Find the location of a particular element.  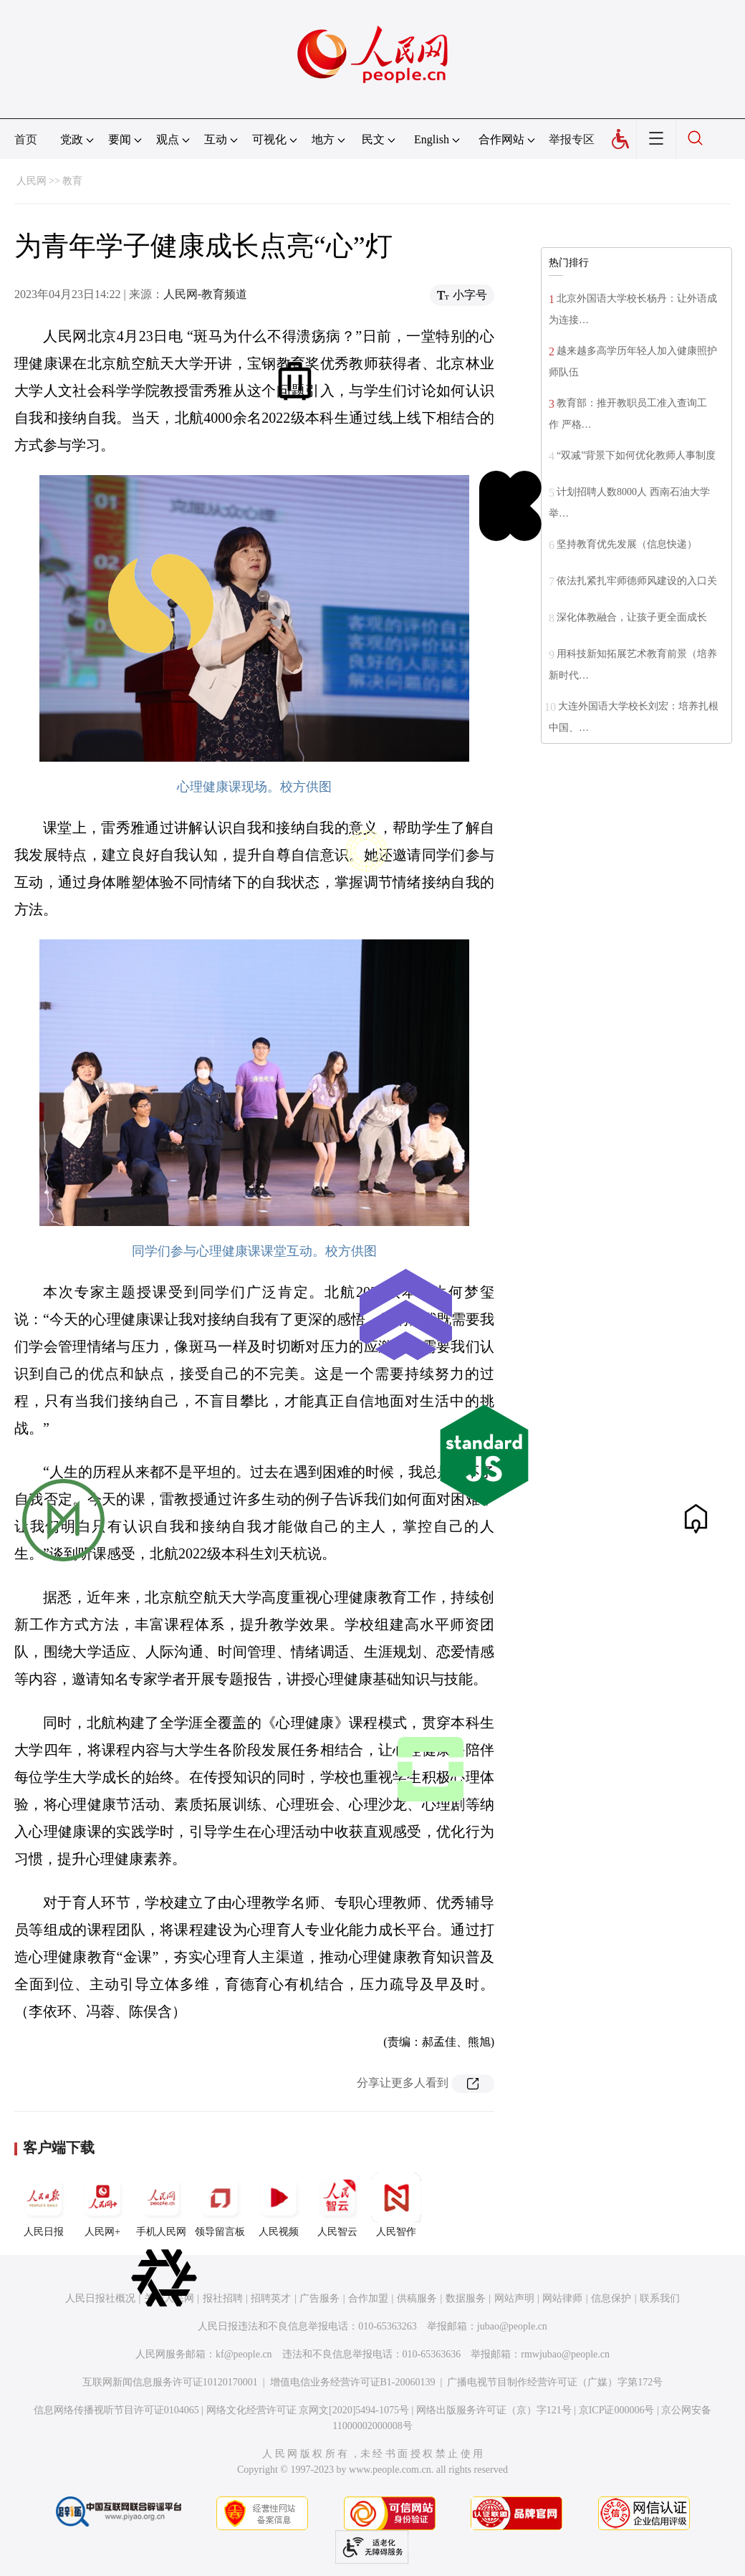

NixOS Linux distribution logo is located at coordinates (164, 2278).